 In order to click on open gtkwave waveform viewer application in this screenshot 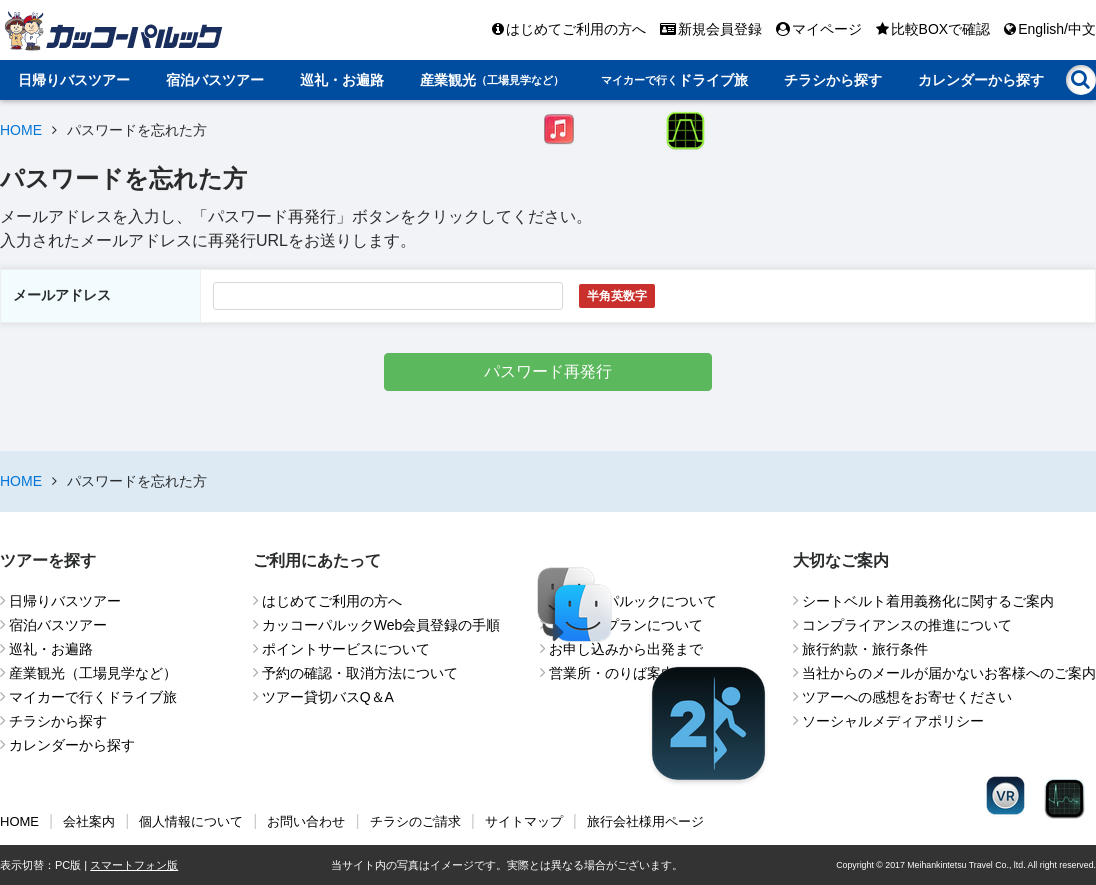, I will do `click(685, 130)`.